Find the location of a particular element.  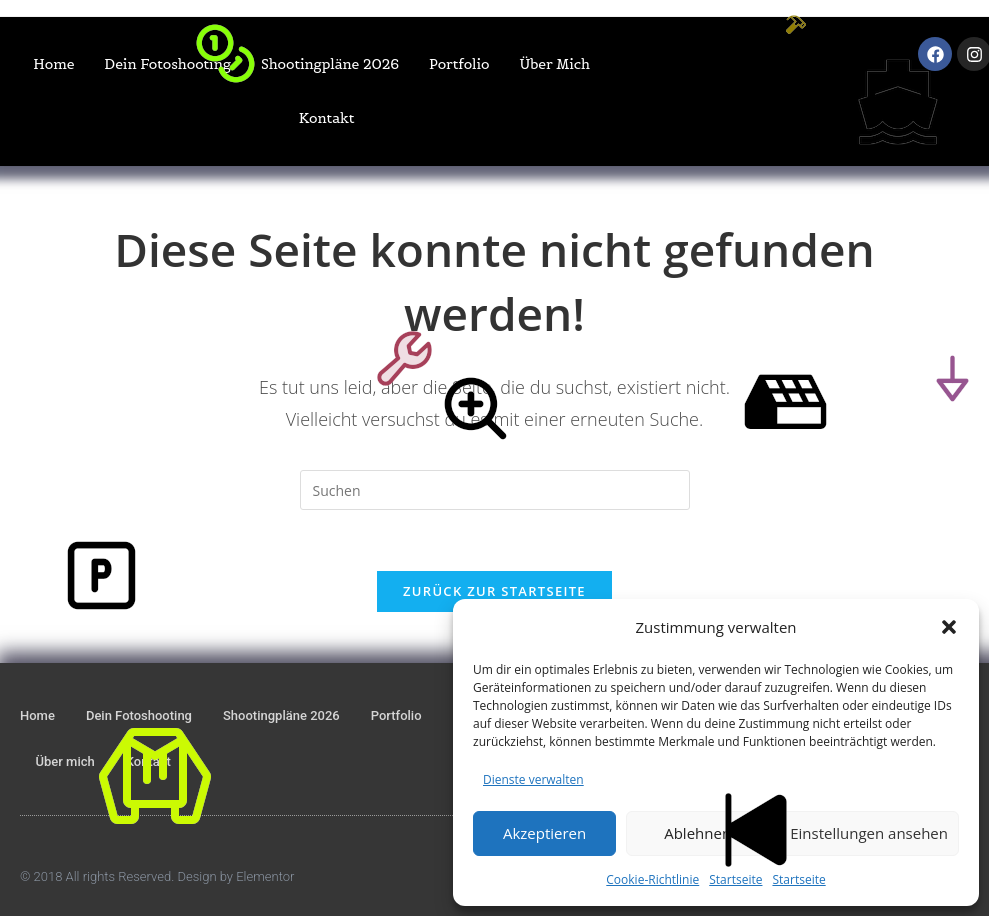

access tools or settings is located at coordinates (795, 25).